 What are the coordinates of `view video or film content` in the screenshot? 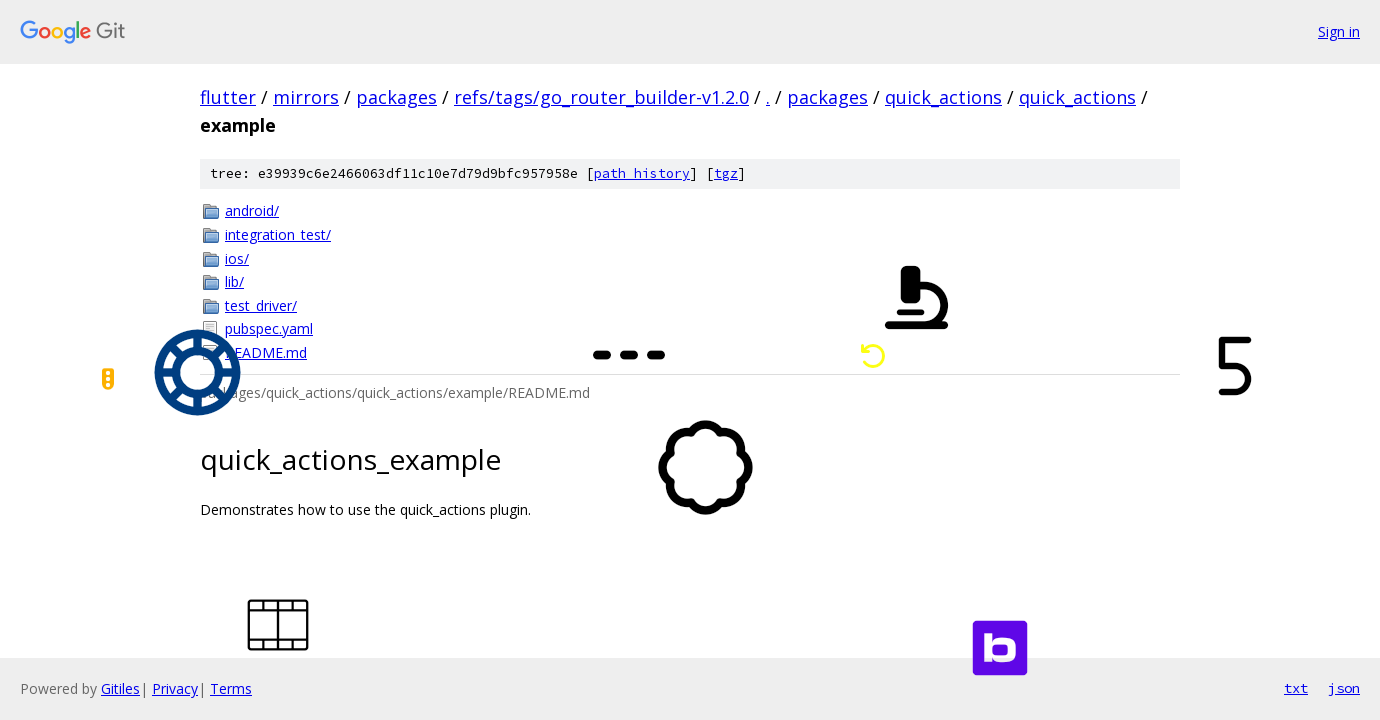 It's located at (278, 625).